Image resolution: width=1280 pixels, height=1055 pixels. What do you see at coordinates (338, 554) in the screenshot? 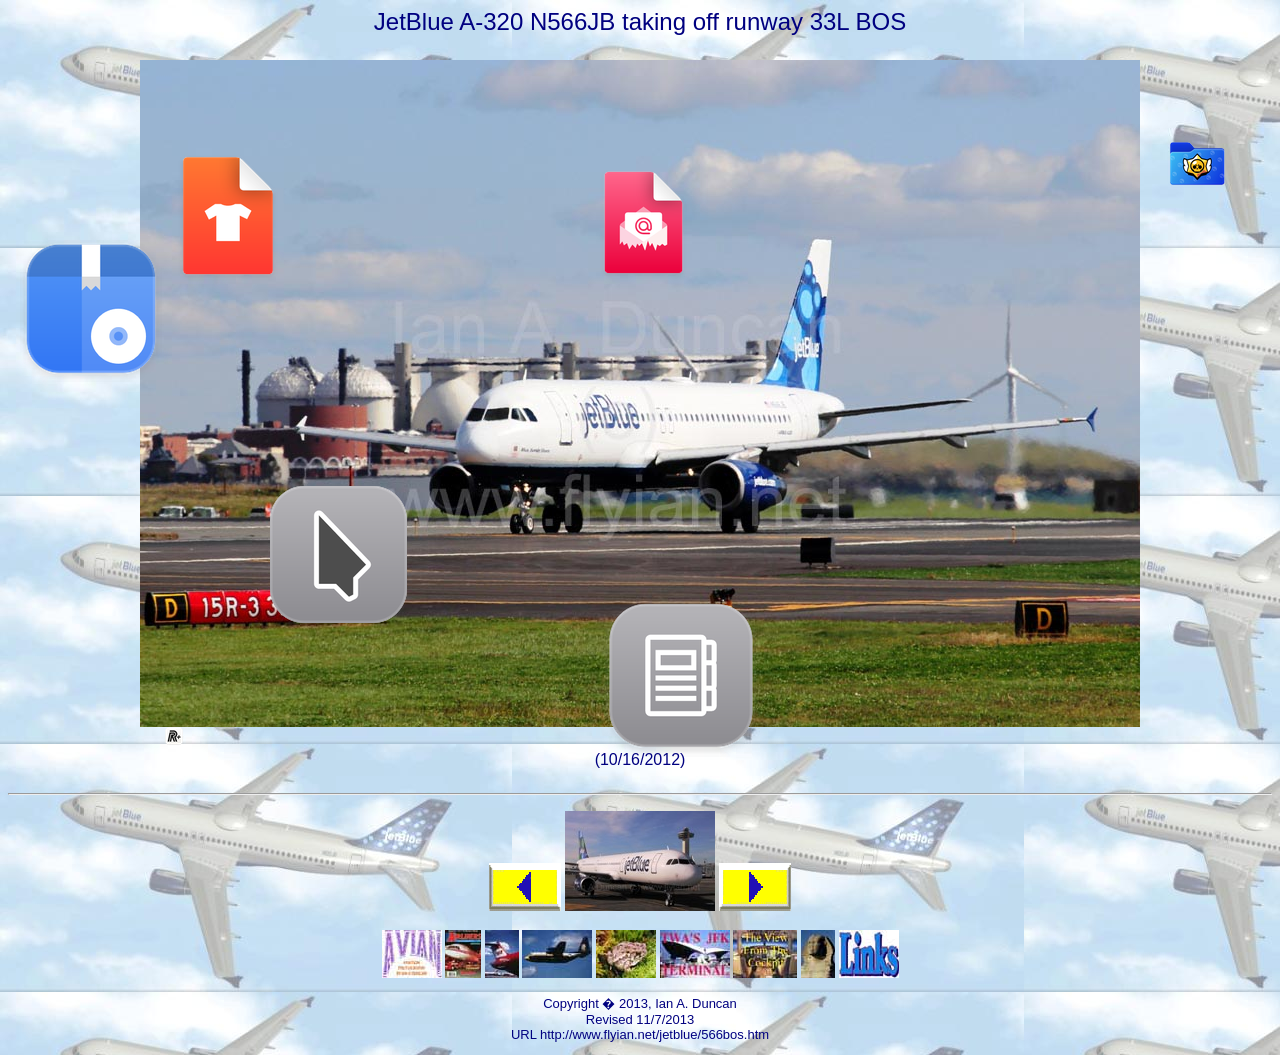
I see `open cursor preferences settings` at bounding box center [338, 554].